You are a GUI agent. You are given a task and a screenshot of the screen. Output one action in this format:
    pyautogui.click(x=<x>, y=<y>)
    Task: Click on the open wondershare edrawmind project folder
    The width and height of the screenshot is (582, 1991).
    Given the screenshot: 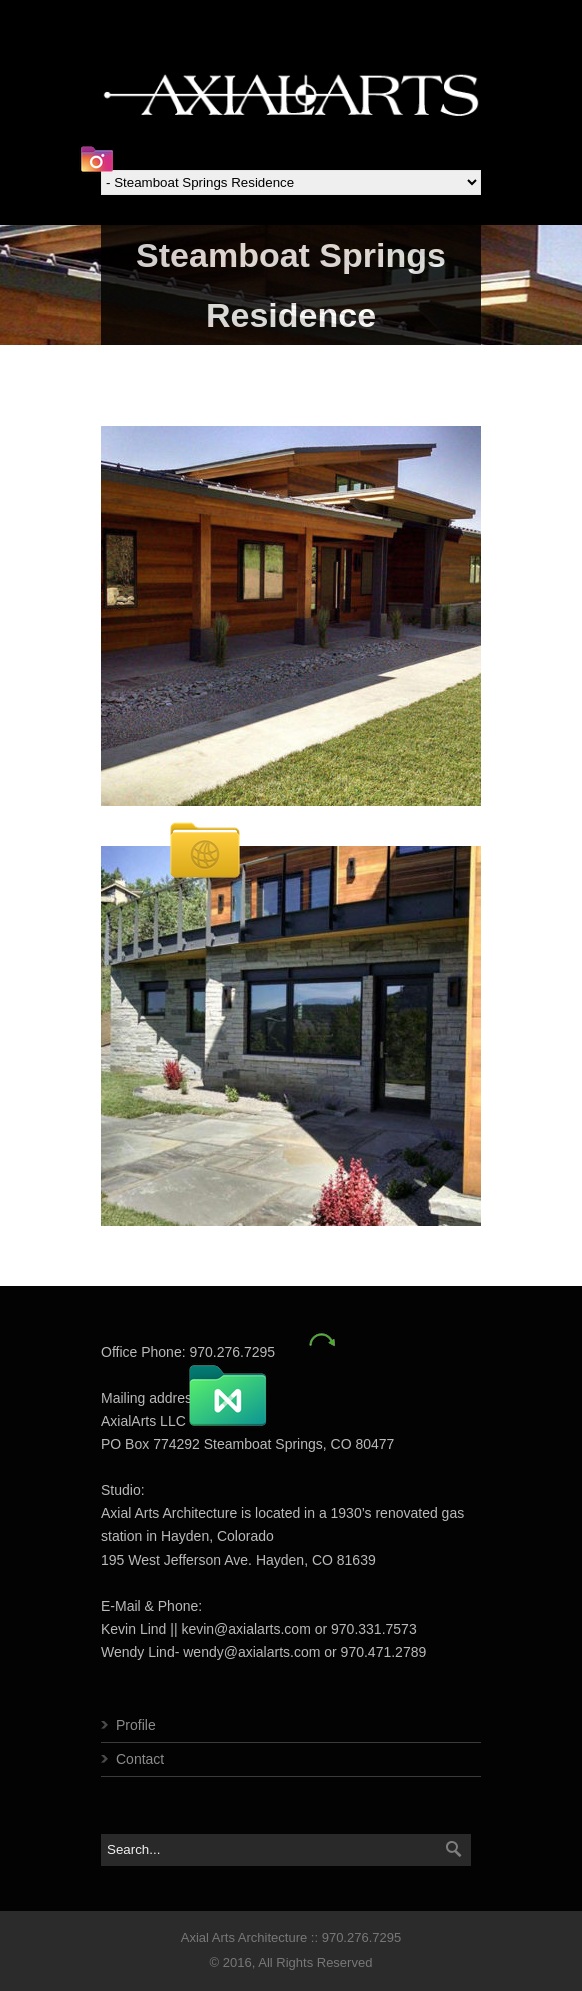 What is the action you would take?
    pyautogui.click(x=227, y=1397)
    